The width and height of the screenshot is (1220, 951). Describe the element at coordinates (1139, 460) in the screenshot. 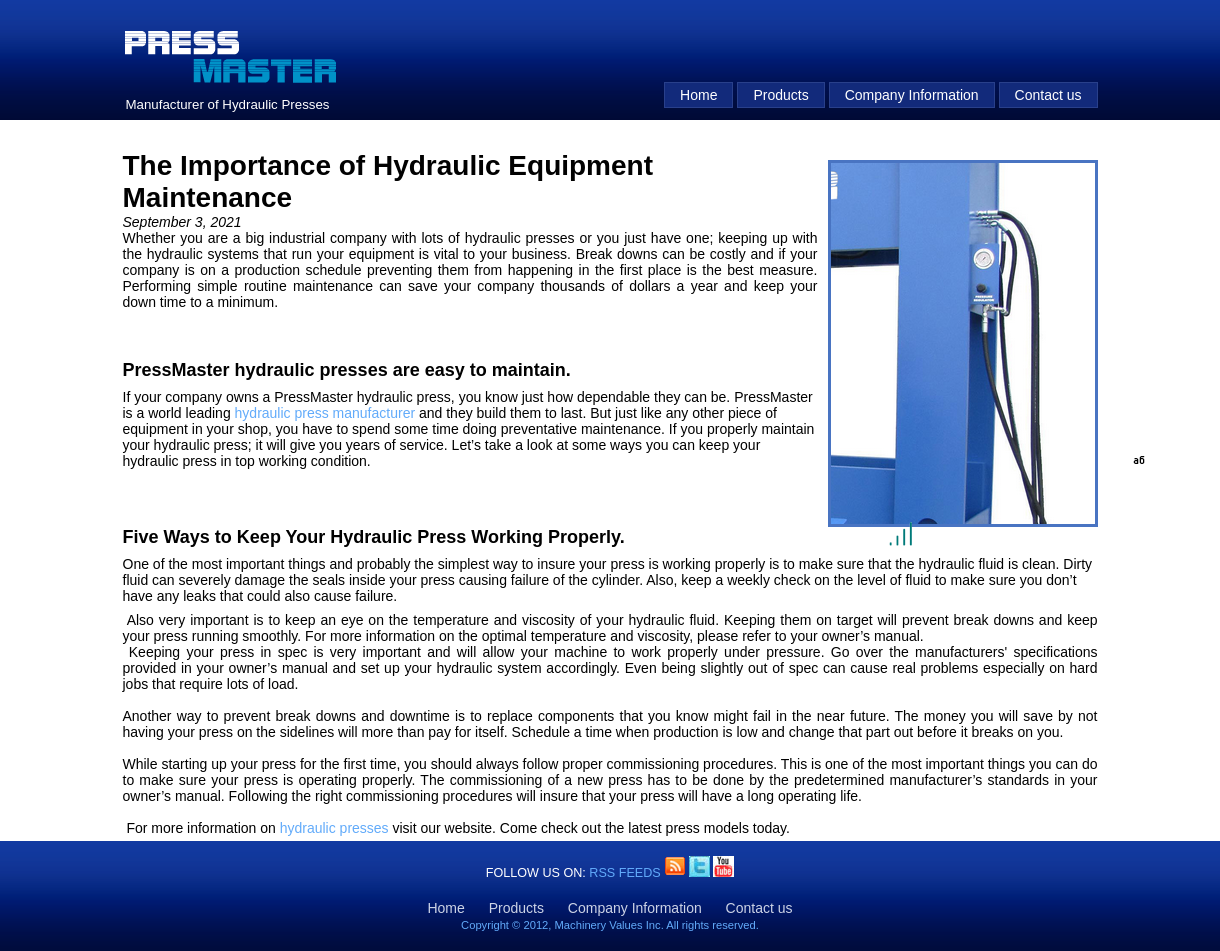

I see `switch to cyrillic keyboard layout` at that location.